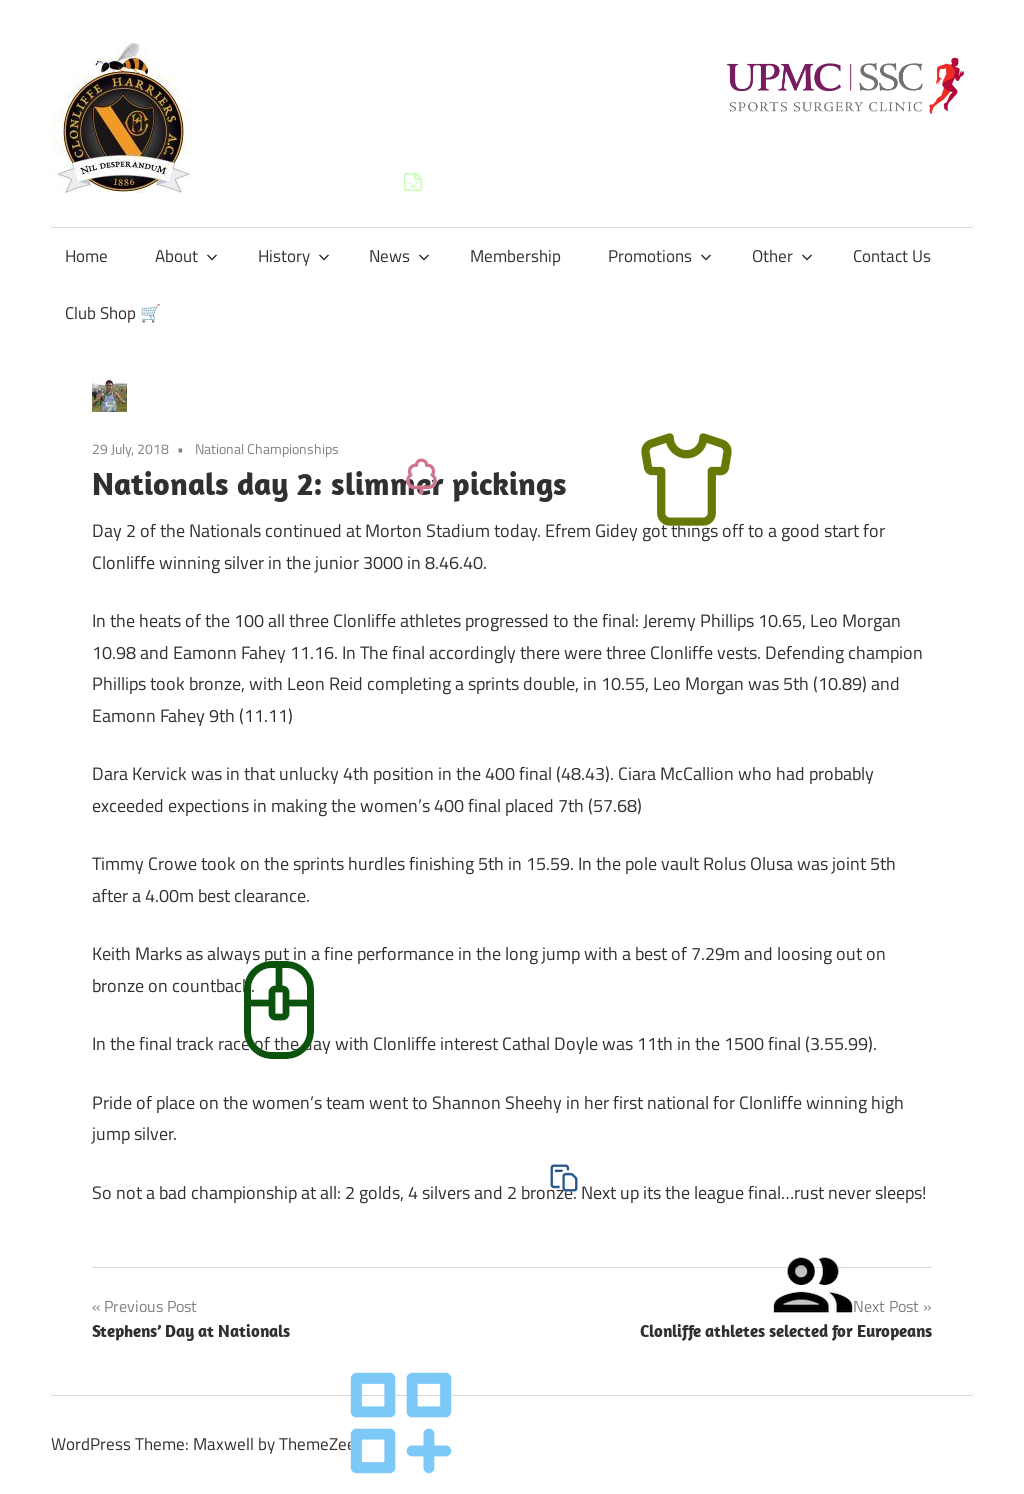 The image size is (1024, 1494). I want to click on browse clothing or apparel items, so click(686, 479).